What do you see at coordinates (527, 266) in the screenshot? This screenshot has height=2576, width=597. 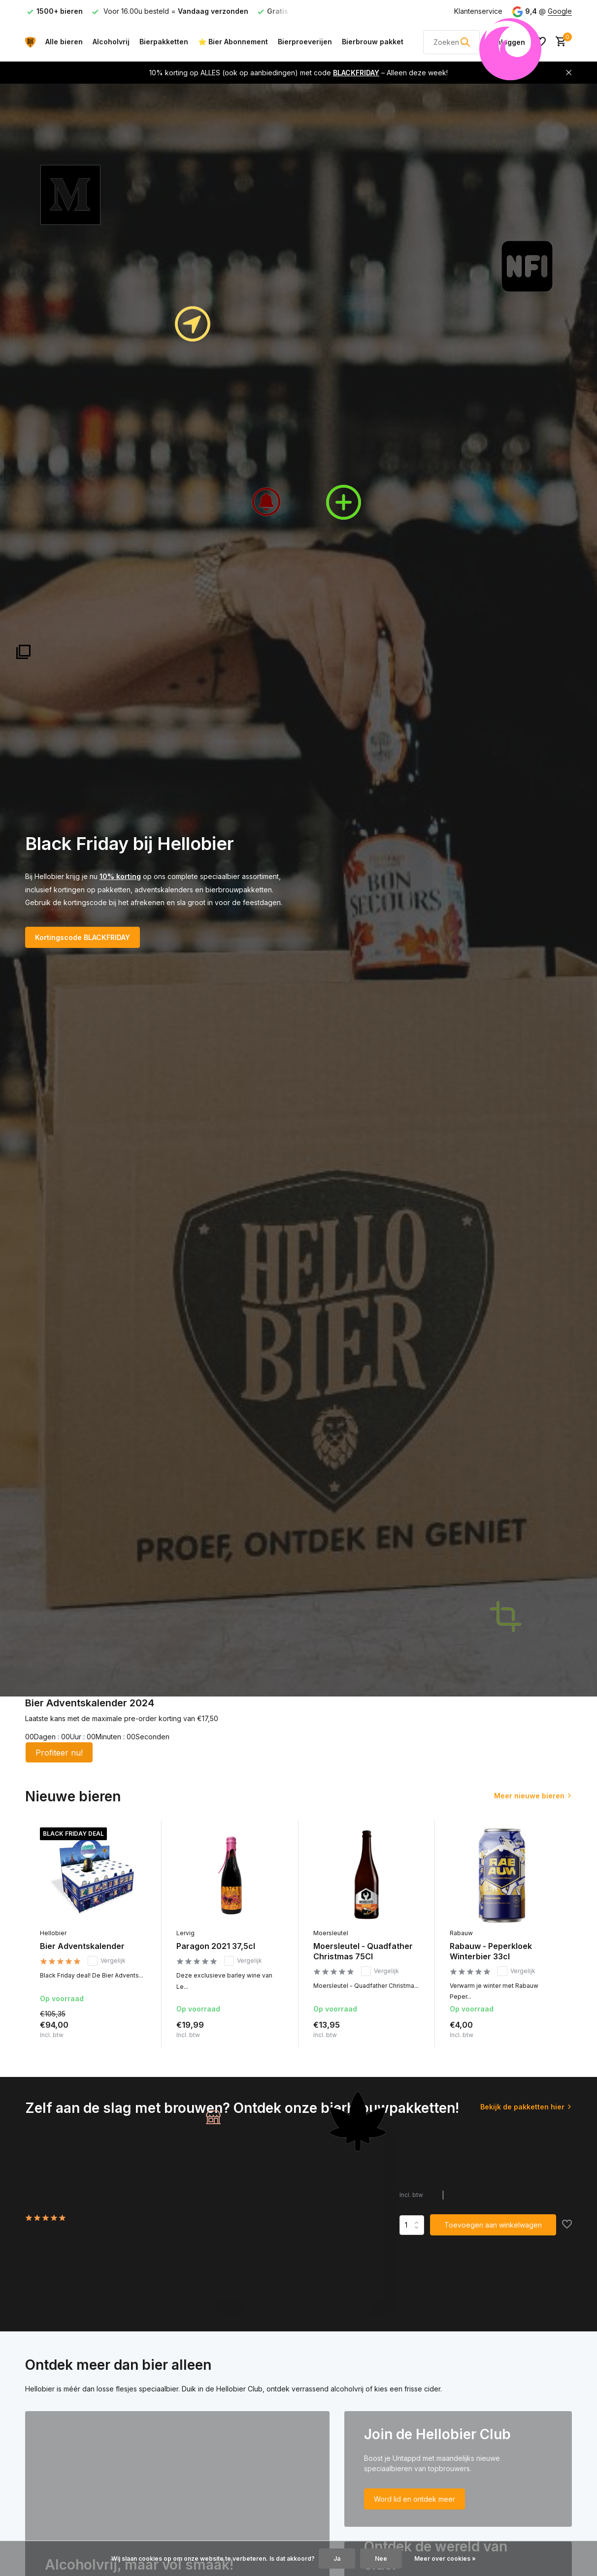 I see `indicates non-food items category` at bounding box center [527, 266].